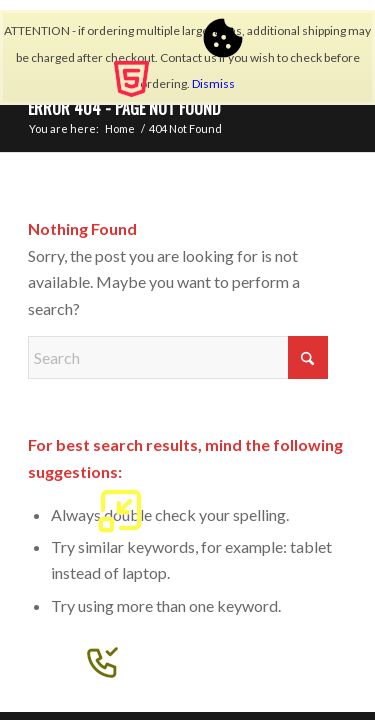  Describe the element at coordinates (223, 38) in the screenshot. I see `manage cookie preferences` at that location.